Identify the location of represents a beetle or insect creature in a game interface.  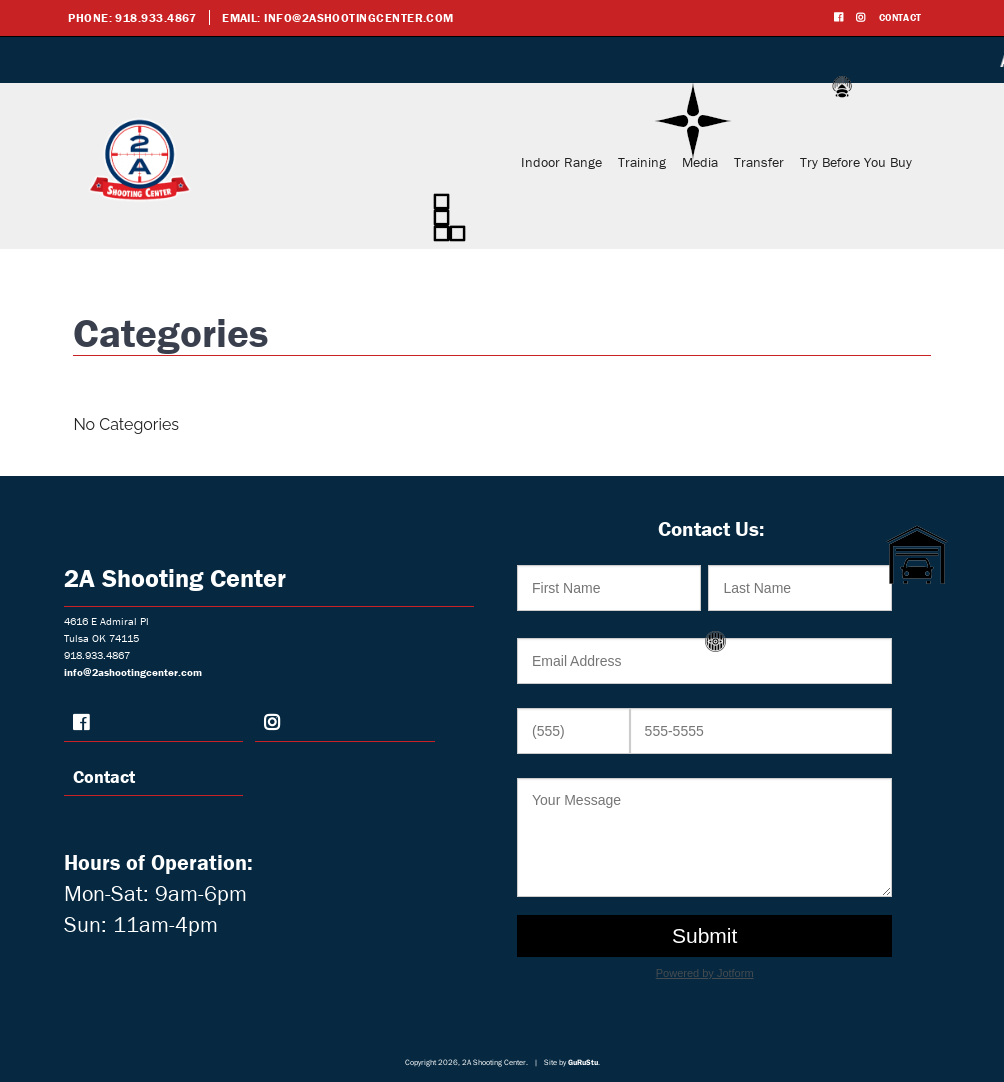
(842, 87).